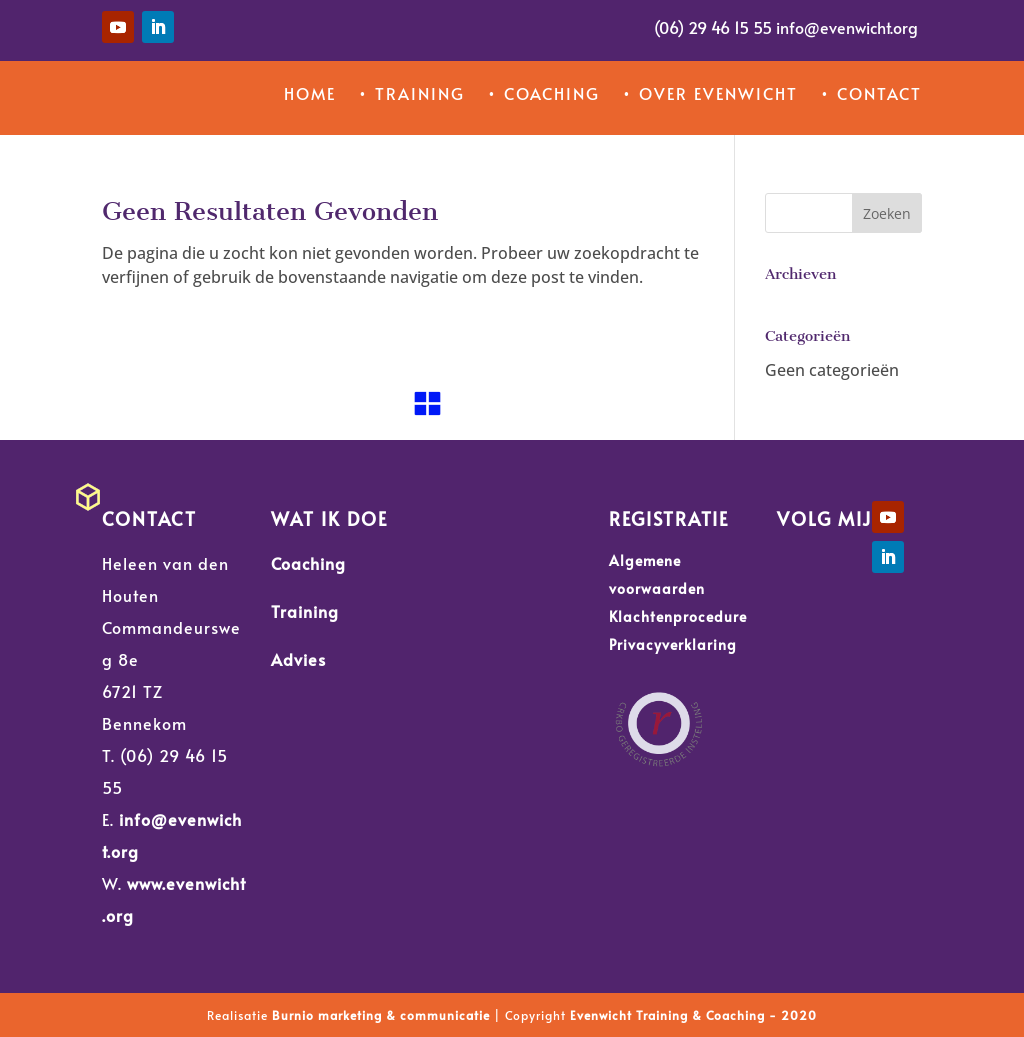  I want to click on switch to grid view layout, so click(427, 403).